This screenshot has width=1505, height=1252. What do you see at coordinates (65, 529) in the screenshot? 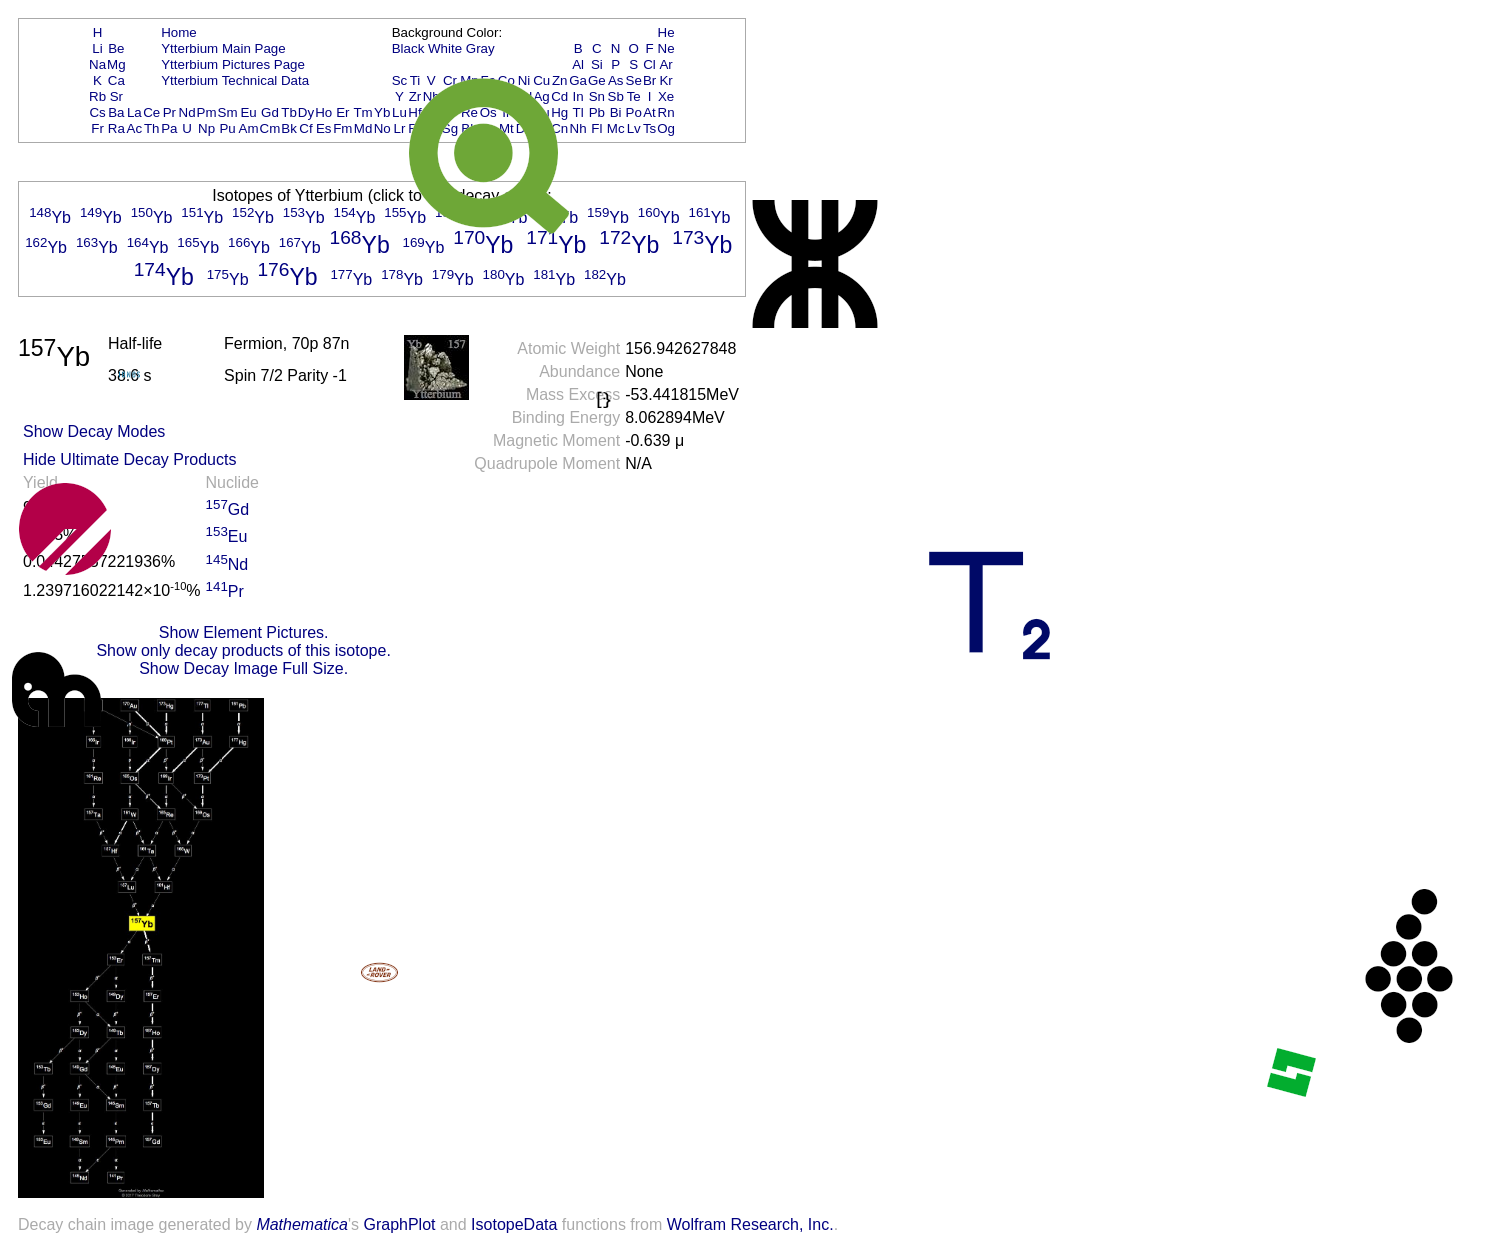
I see `planetscale database platform logo` at bounding box center [65, 529].